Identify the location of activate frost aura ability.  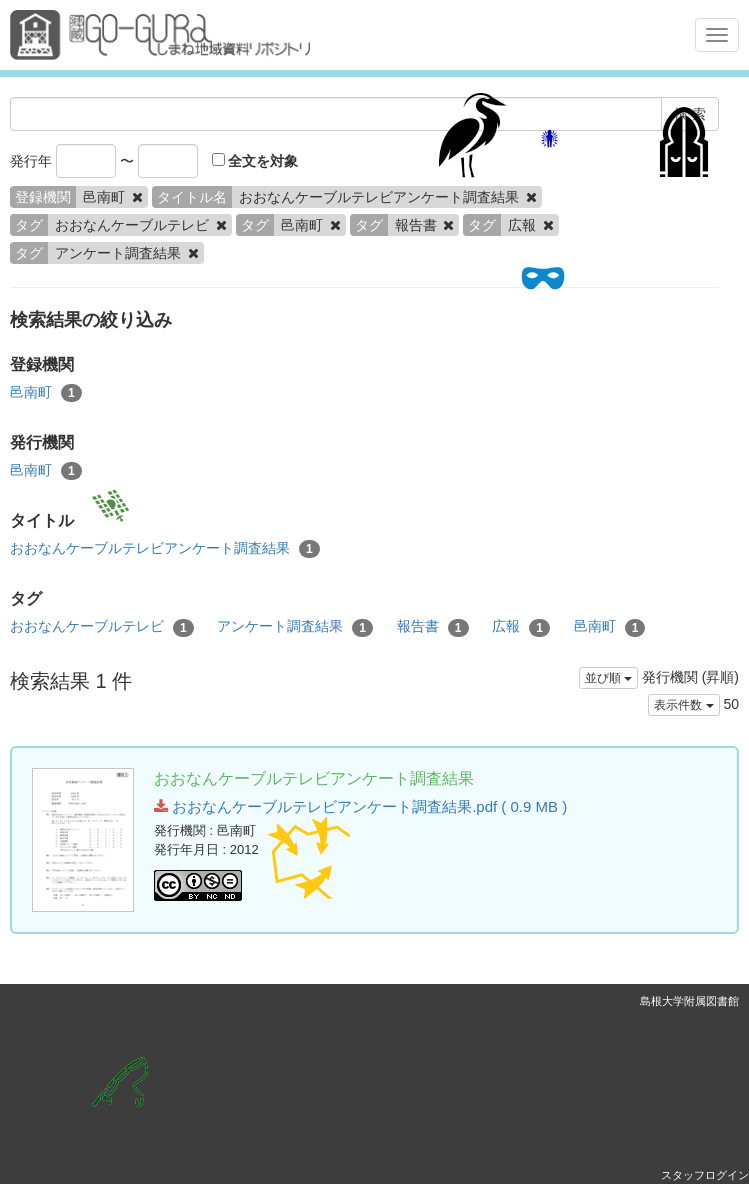
(549, 138).